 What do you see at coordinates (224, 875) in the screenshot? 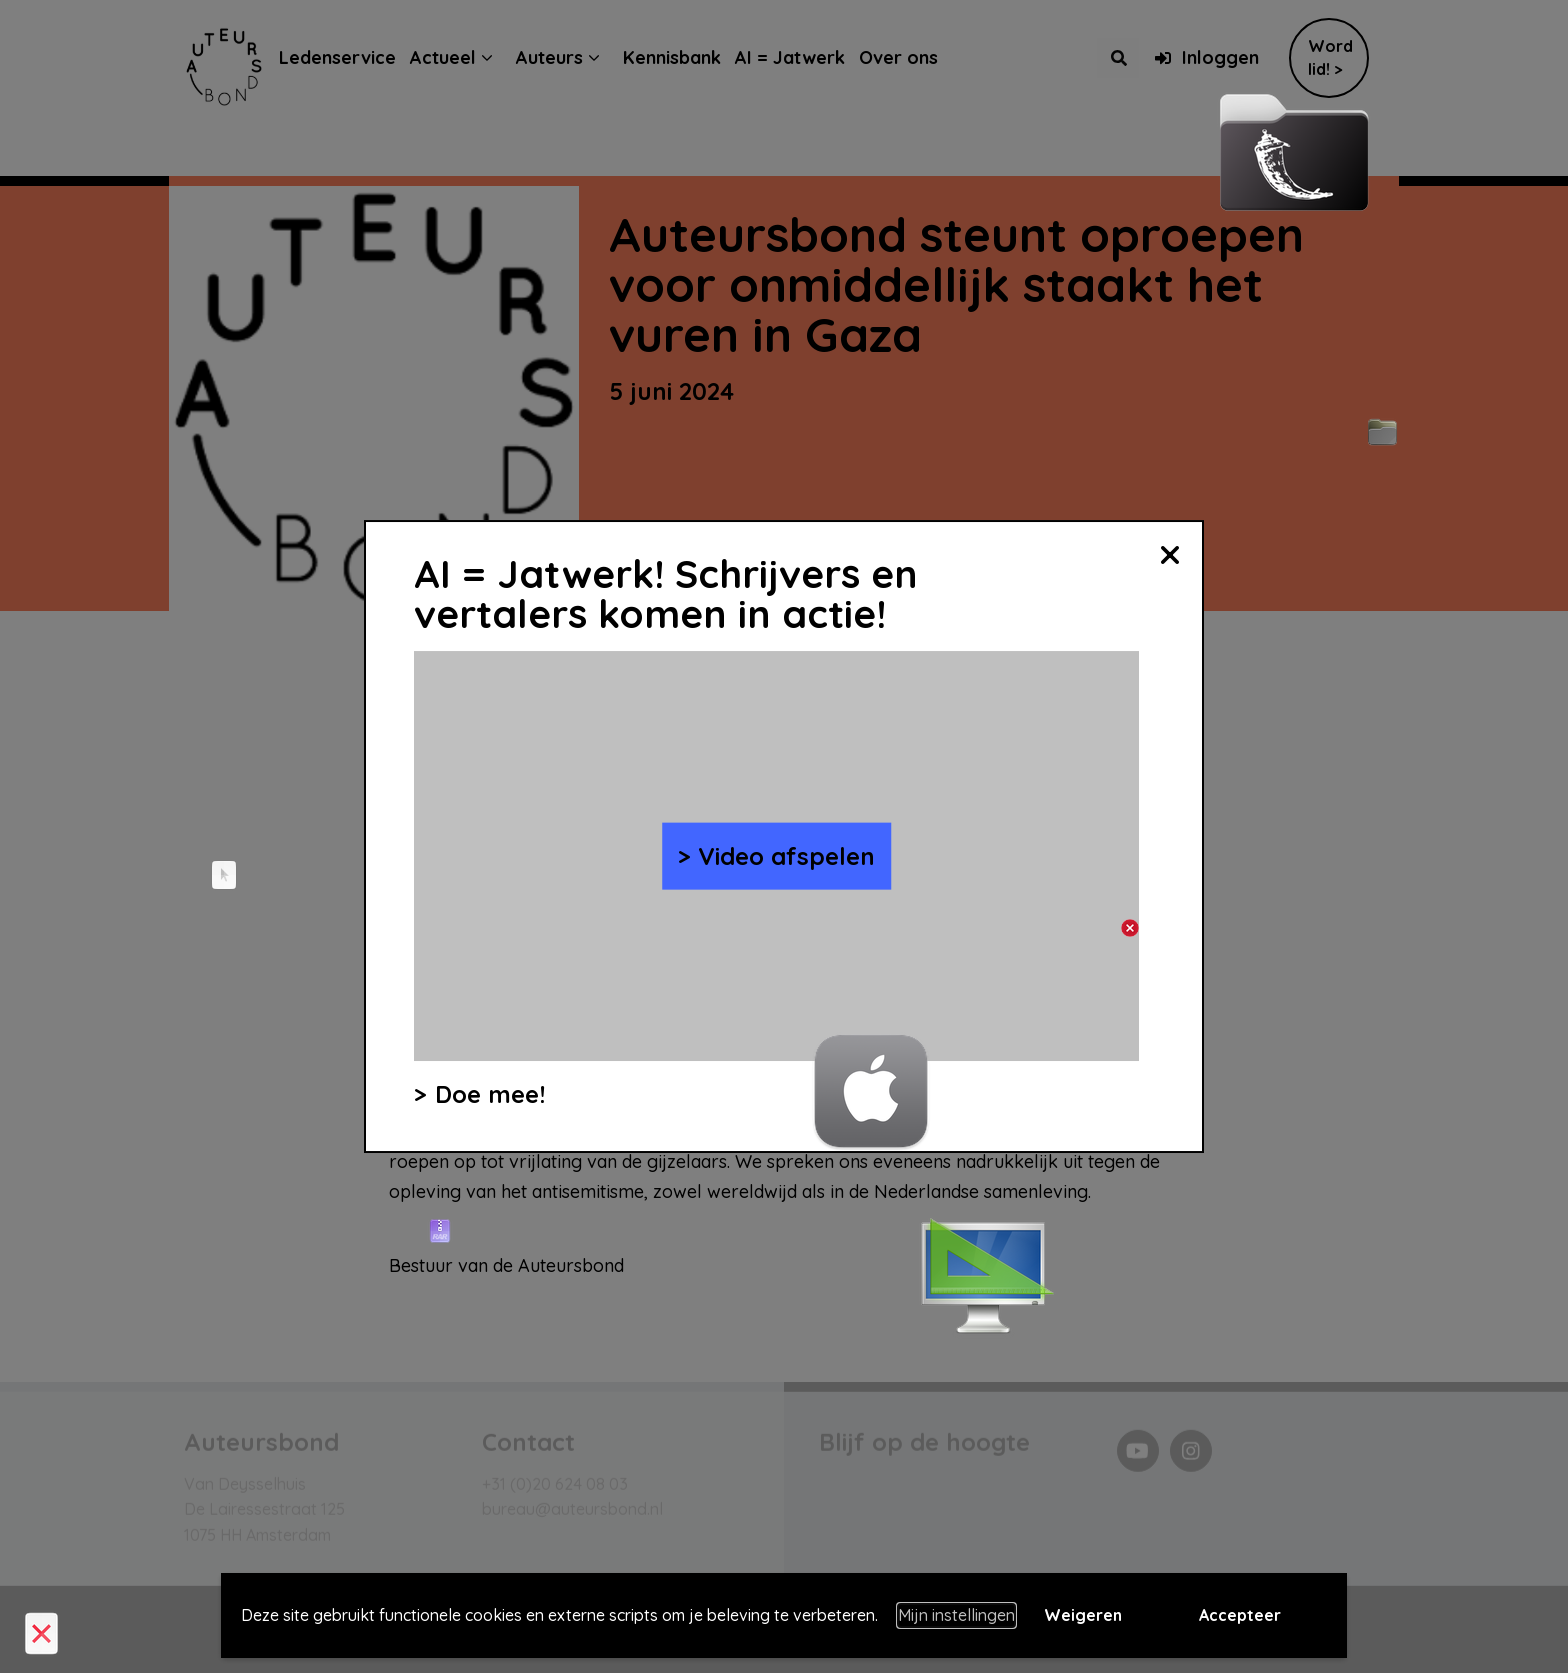
I see `cursor image file type` at bounding box center [224, 875].